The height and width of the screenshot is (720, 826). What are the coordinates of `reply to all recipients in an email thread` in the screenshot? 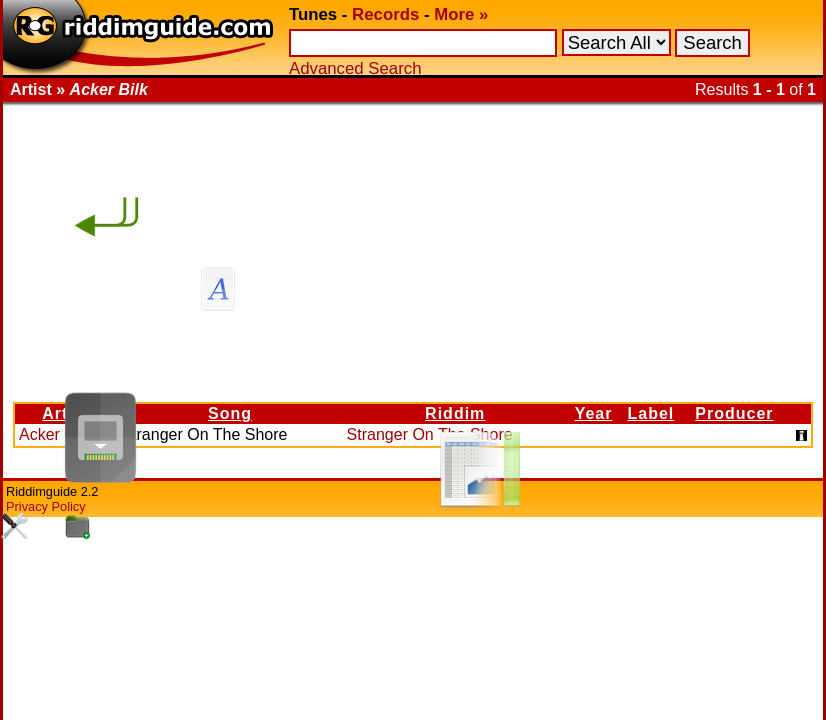 It's located at (105, 216).